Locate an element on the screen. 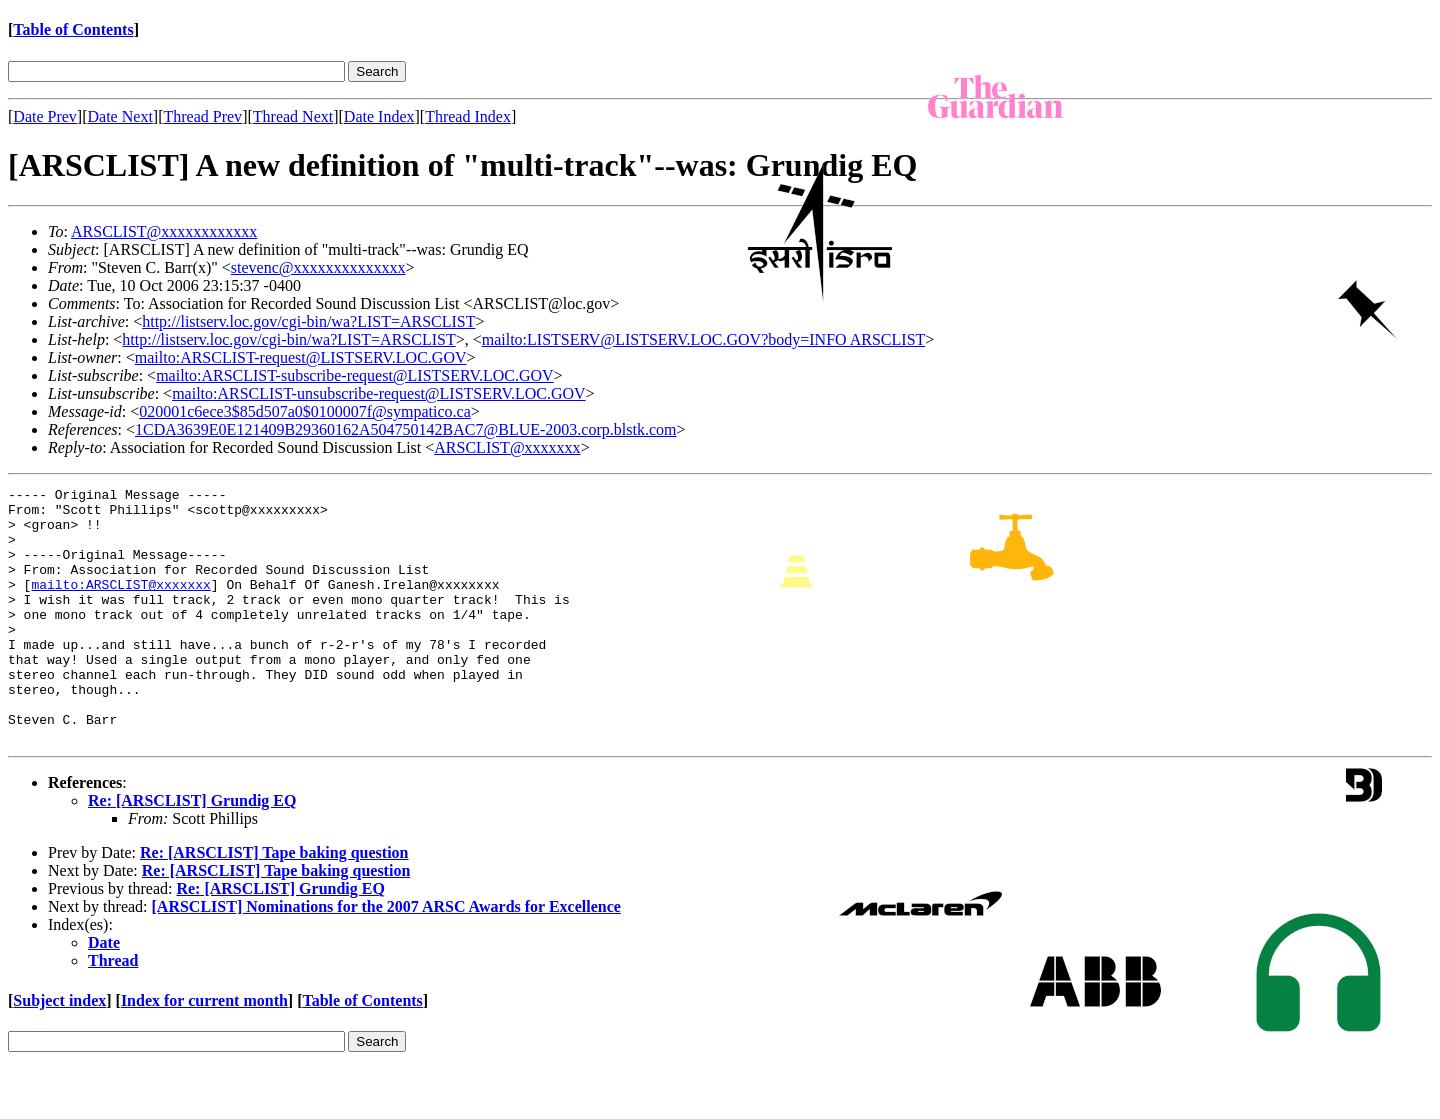 Image resolution: width=1440 pixels, height=1119 pixels. open BetterDiscord settings is located at coordinates (1364, 785).